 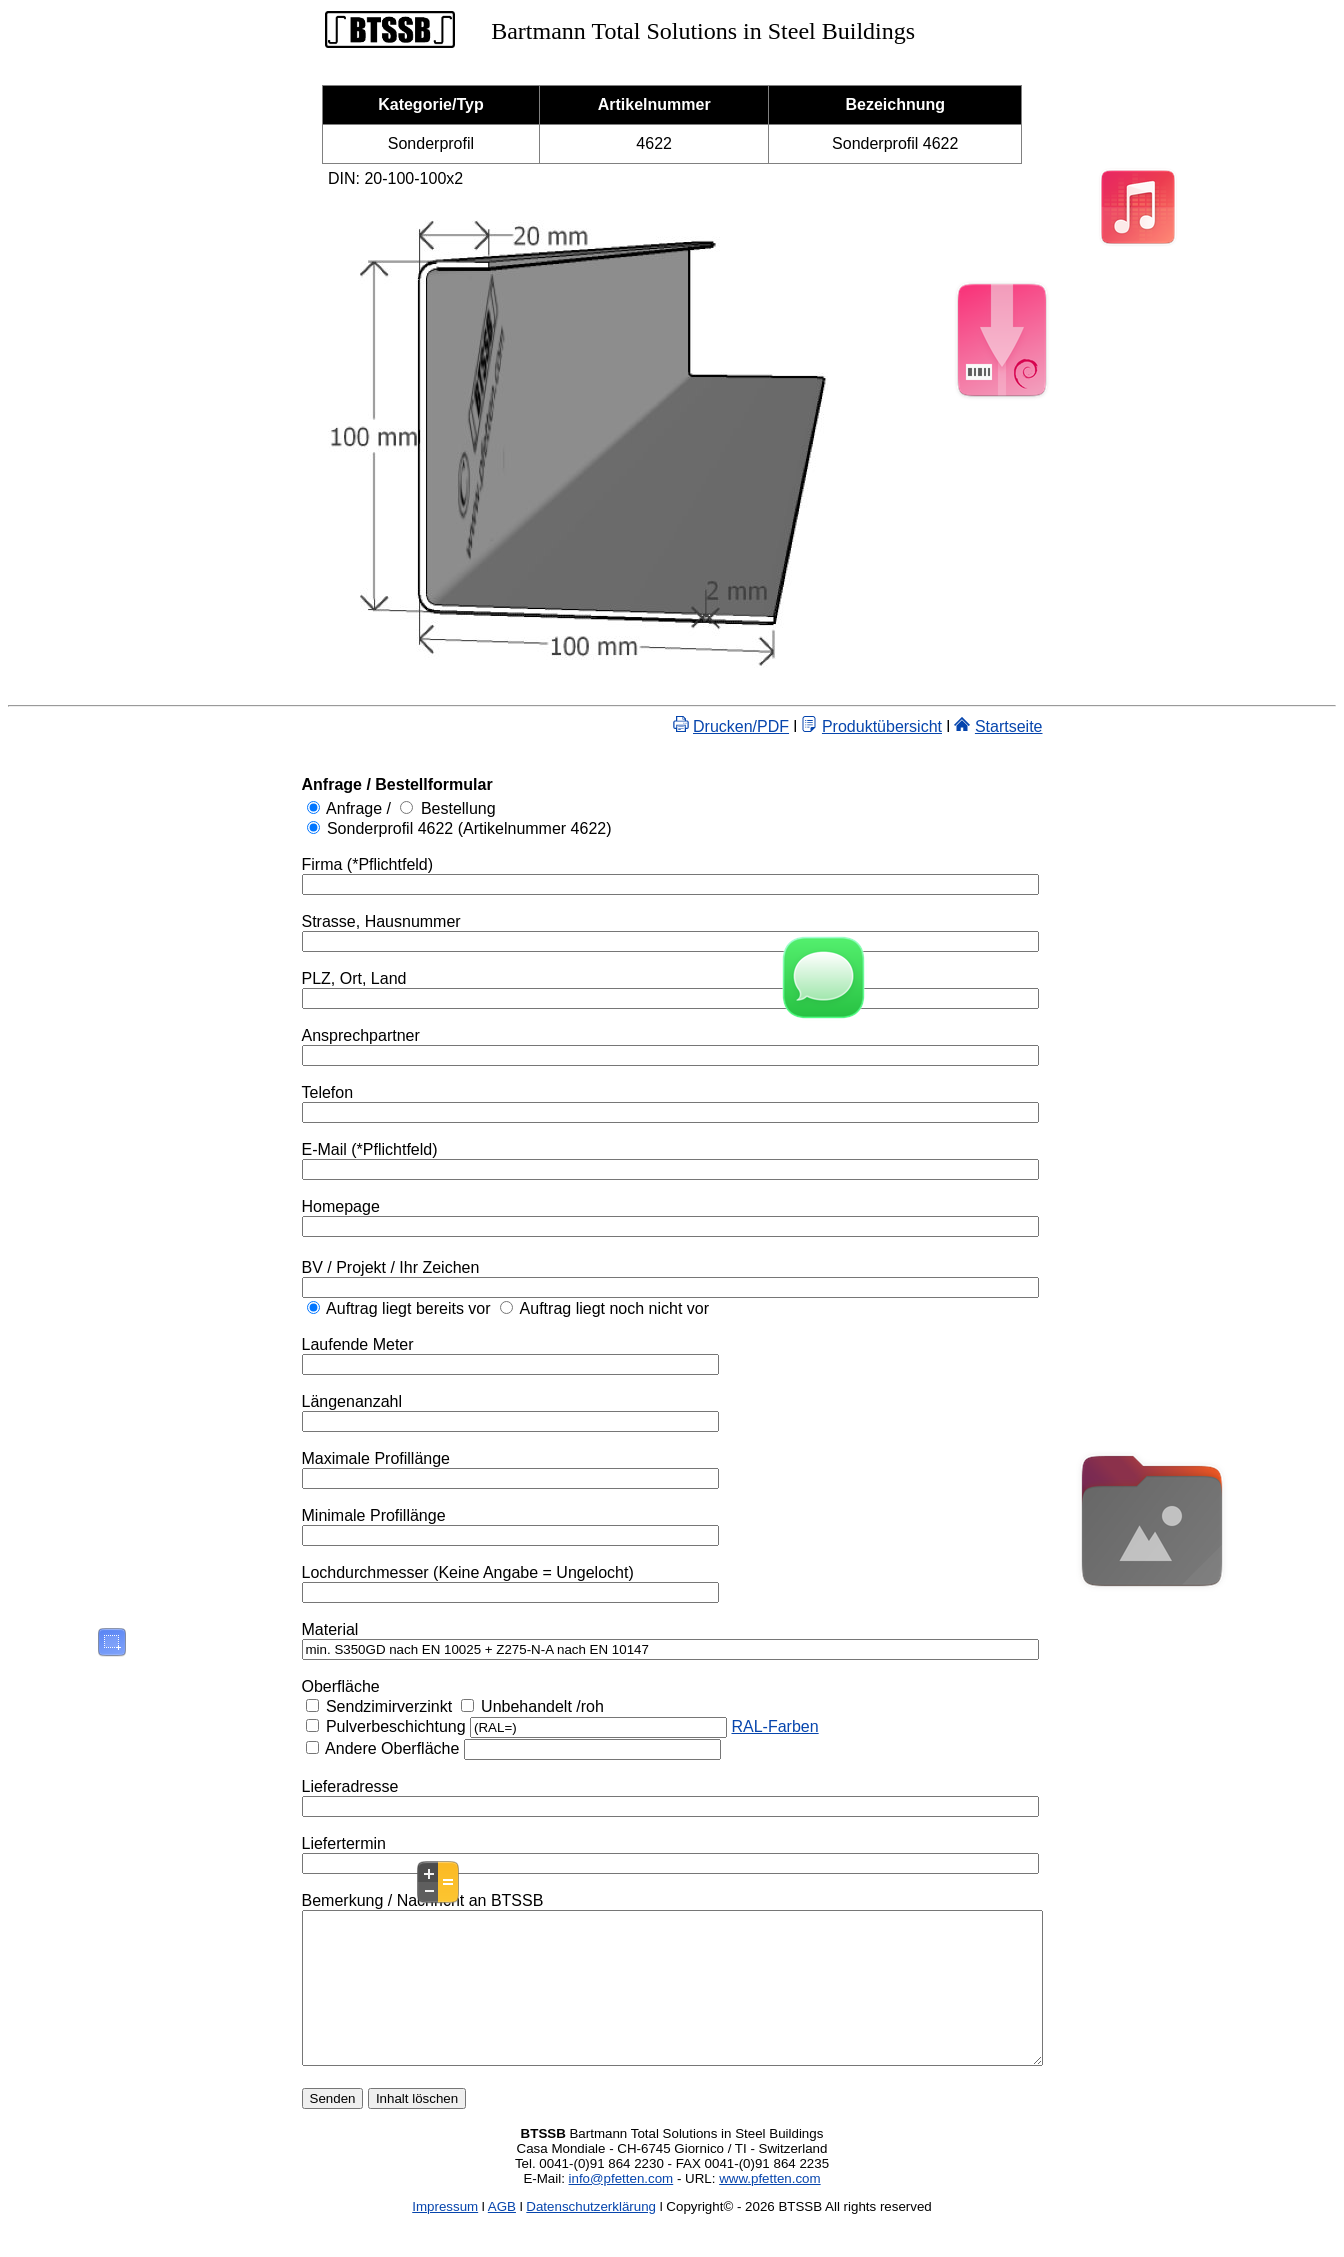 What do you see at coordinates (438, 1882) in the screenshot?
I see `open the calculator app` at bounding box center [438, 1882].